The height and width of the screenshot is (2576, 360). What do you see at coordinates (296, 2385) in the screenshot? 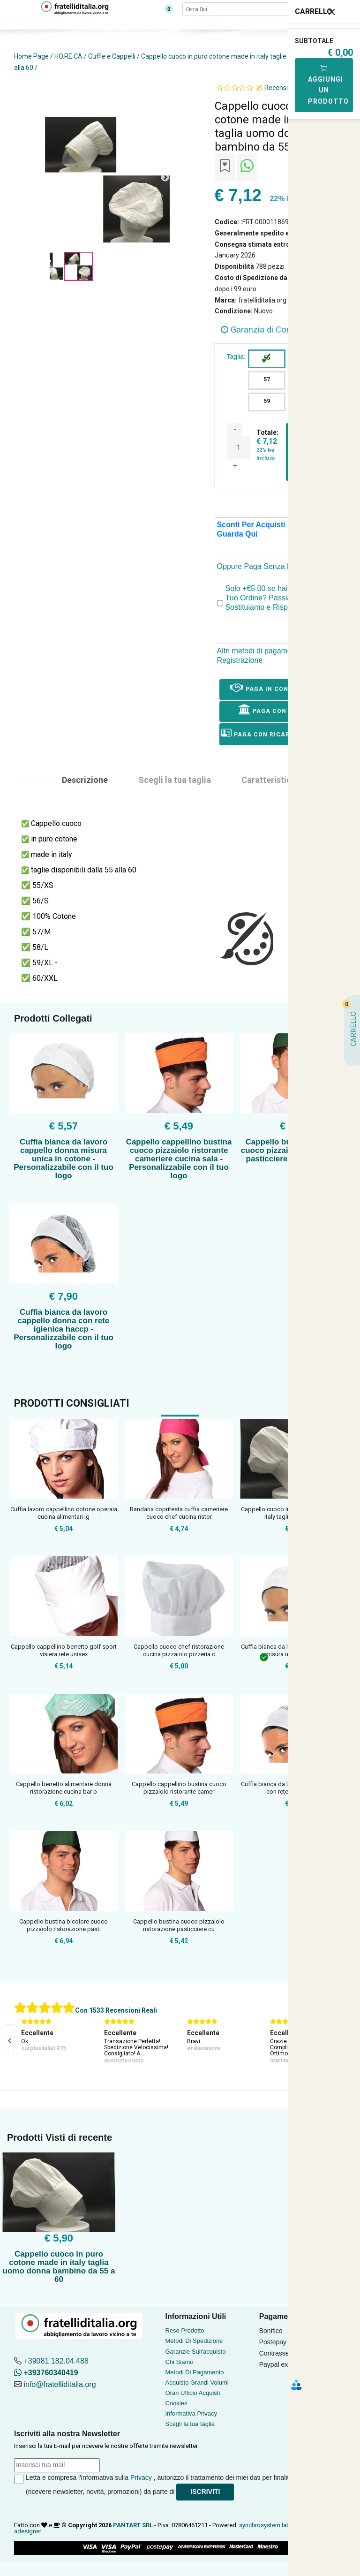
I see `indicates shared access or multiple users` at bounding box center [296, 2385].